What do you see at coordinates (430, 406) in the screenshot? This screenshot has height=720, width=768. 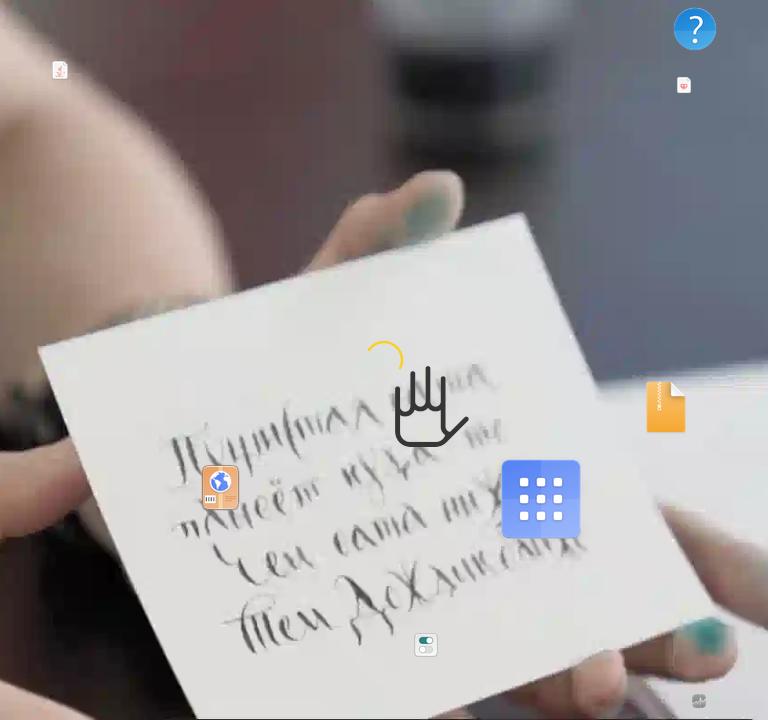 I see `access privacy settings` at bounding box center [430, 406].